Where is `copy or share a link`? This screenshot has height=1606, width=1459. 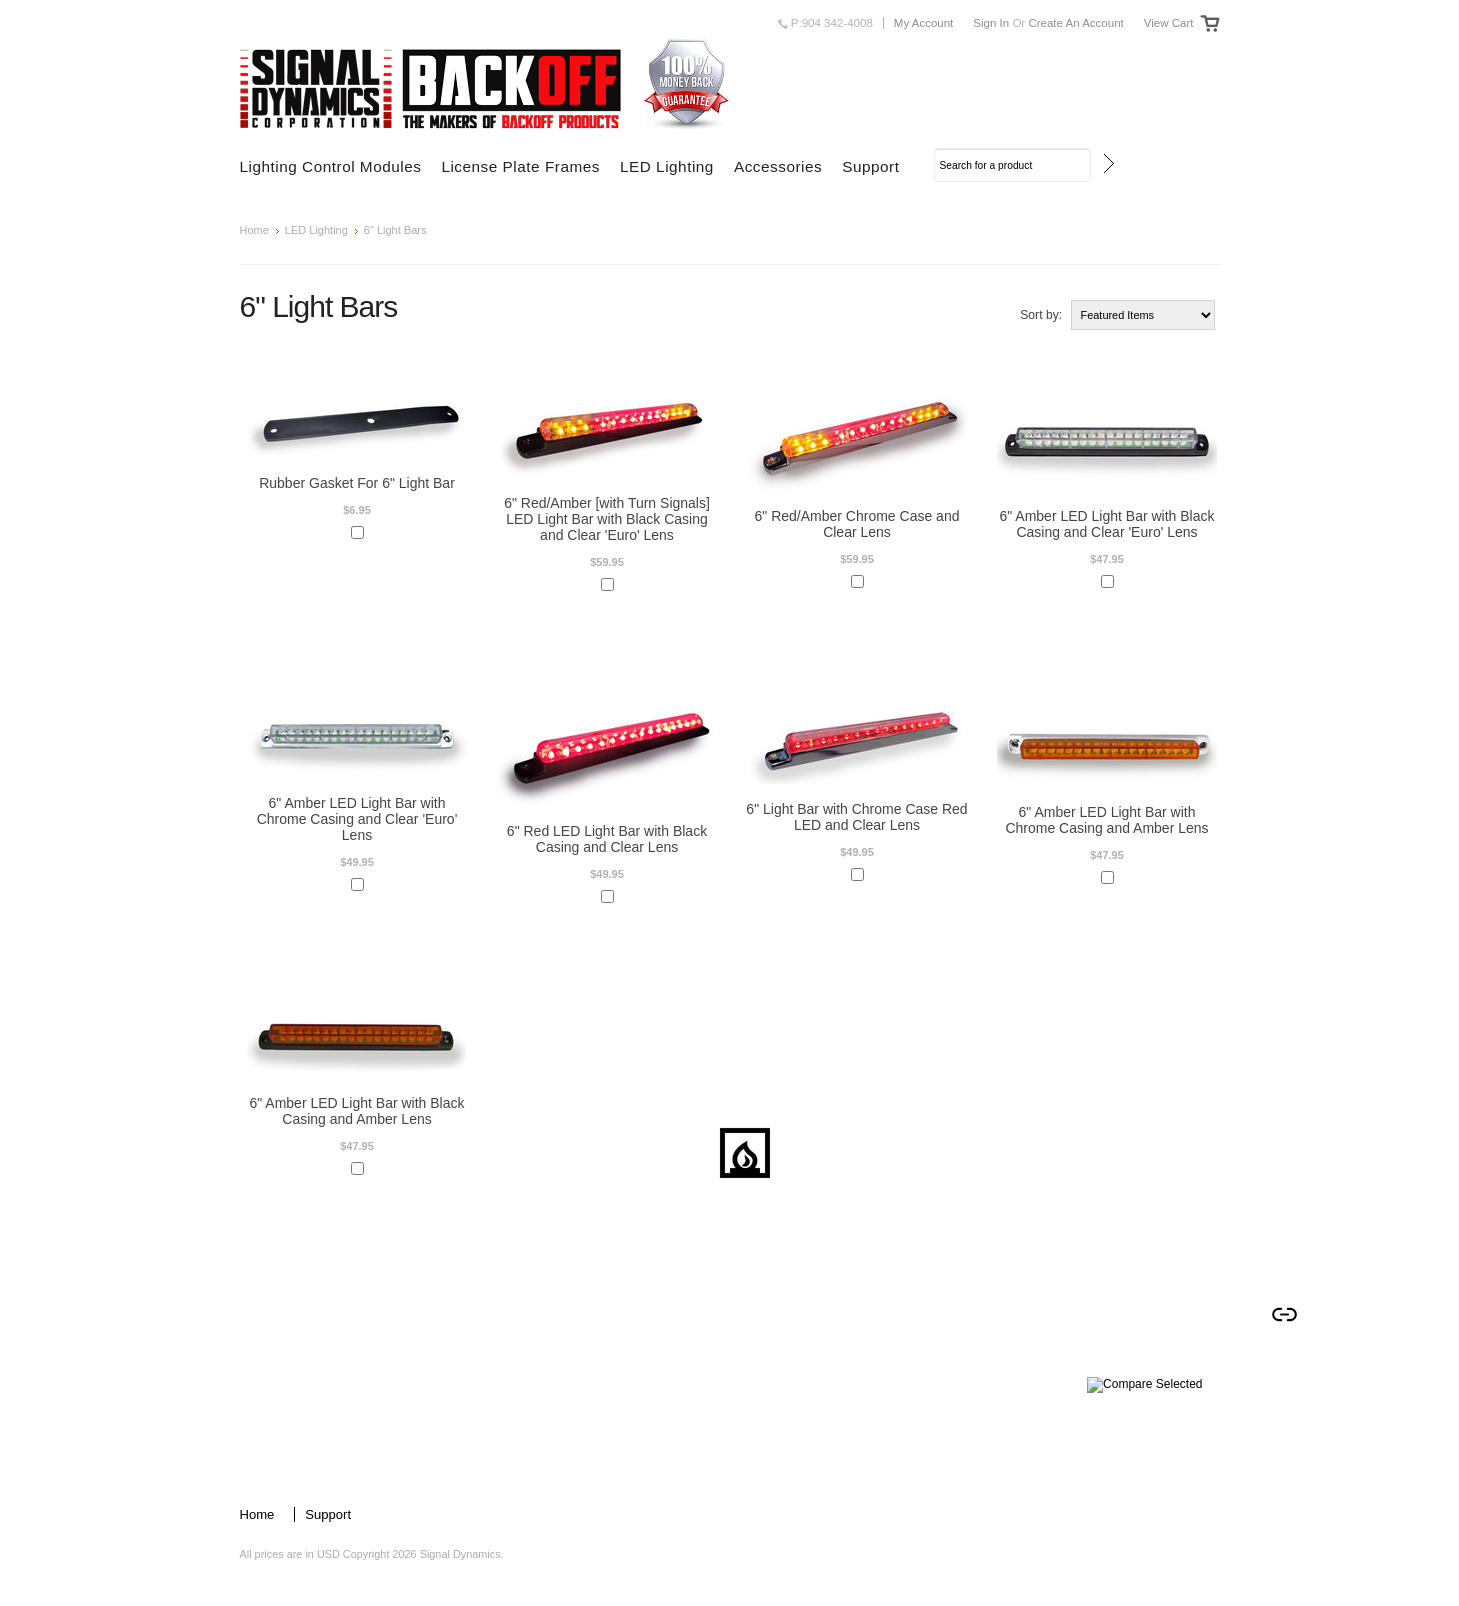 copy or share a link is located at coordinates (1284, 1314).